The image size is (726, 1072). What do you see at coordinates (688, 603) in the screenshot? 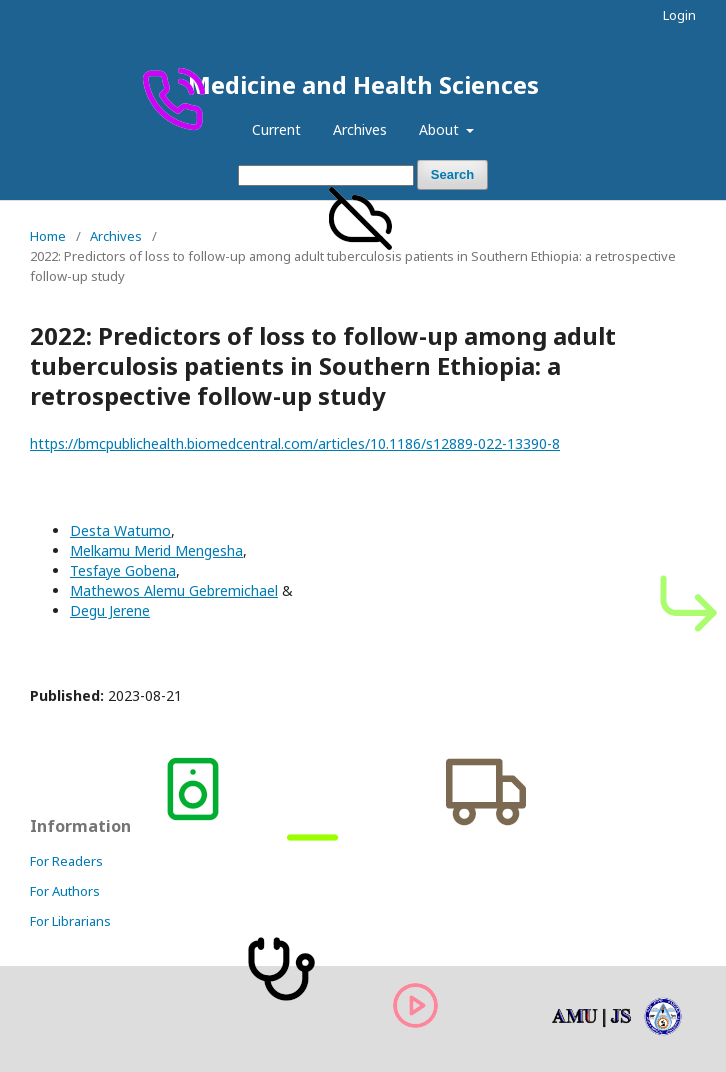
I see `reply to a message or comment` at bounding box center [688, 603].